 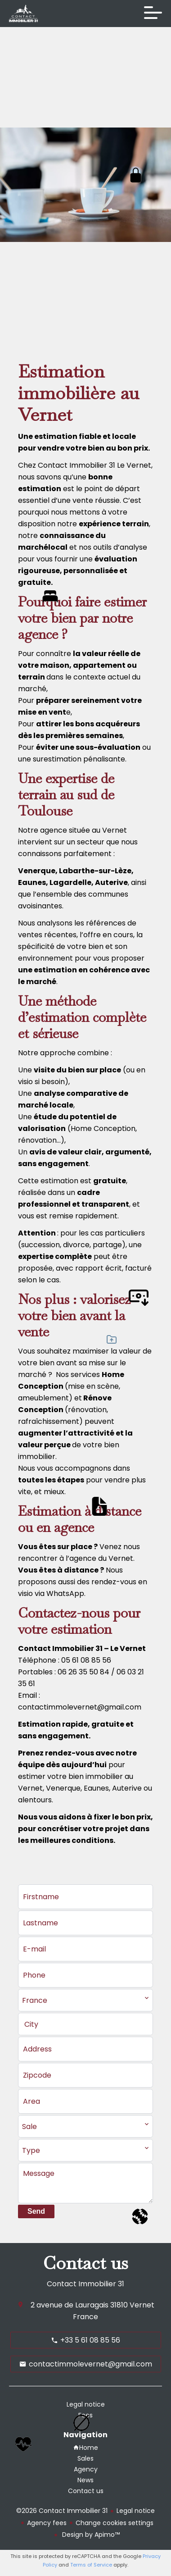 What do you see at coordinates (139, 1296) in the screenshot?
I see `receive a payment or deposit` at bounding box center [139, 1296].